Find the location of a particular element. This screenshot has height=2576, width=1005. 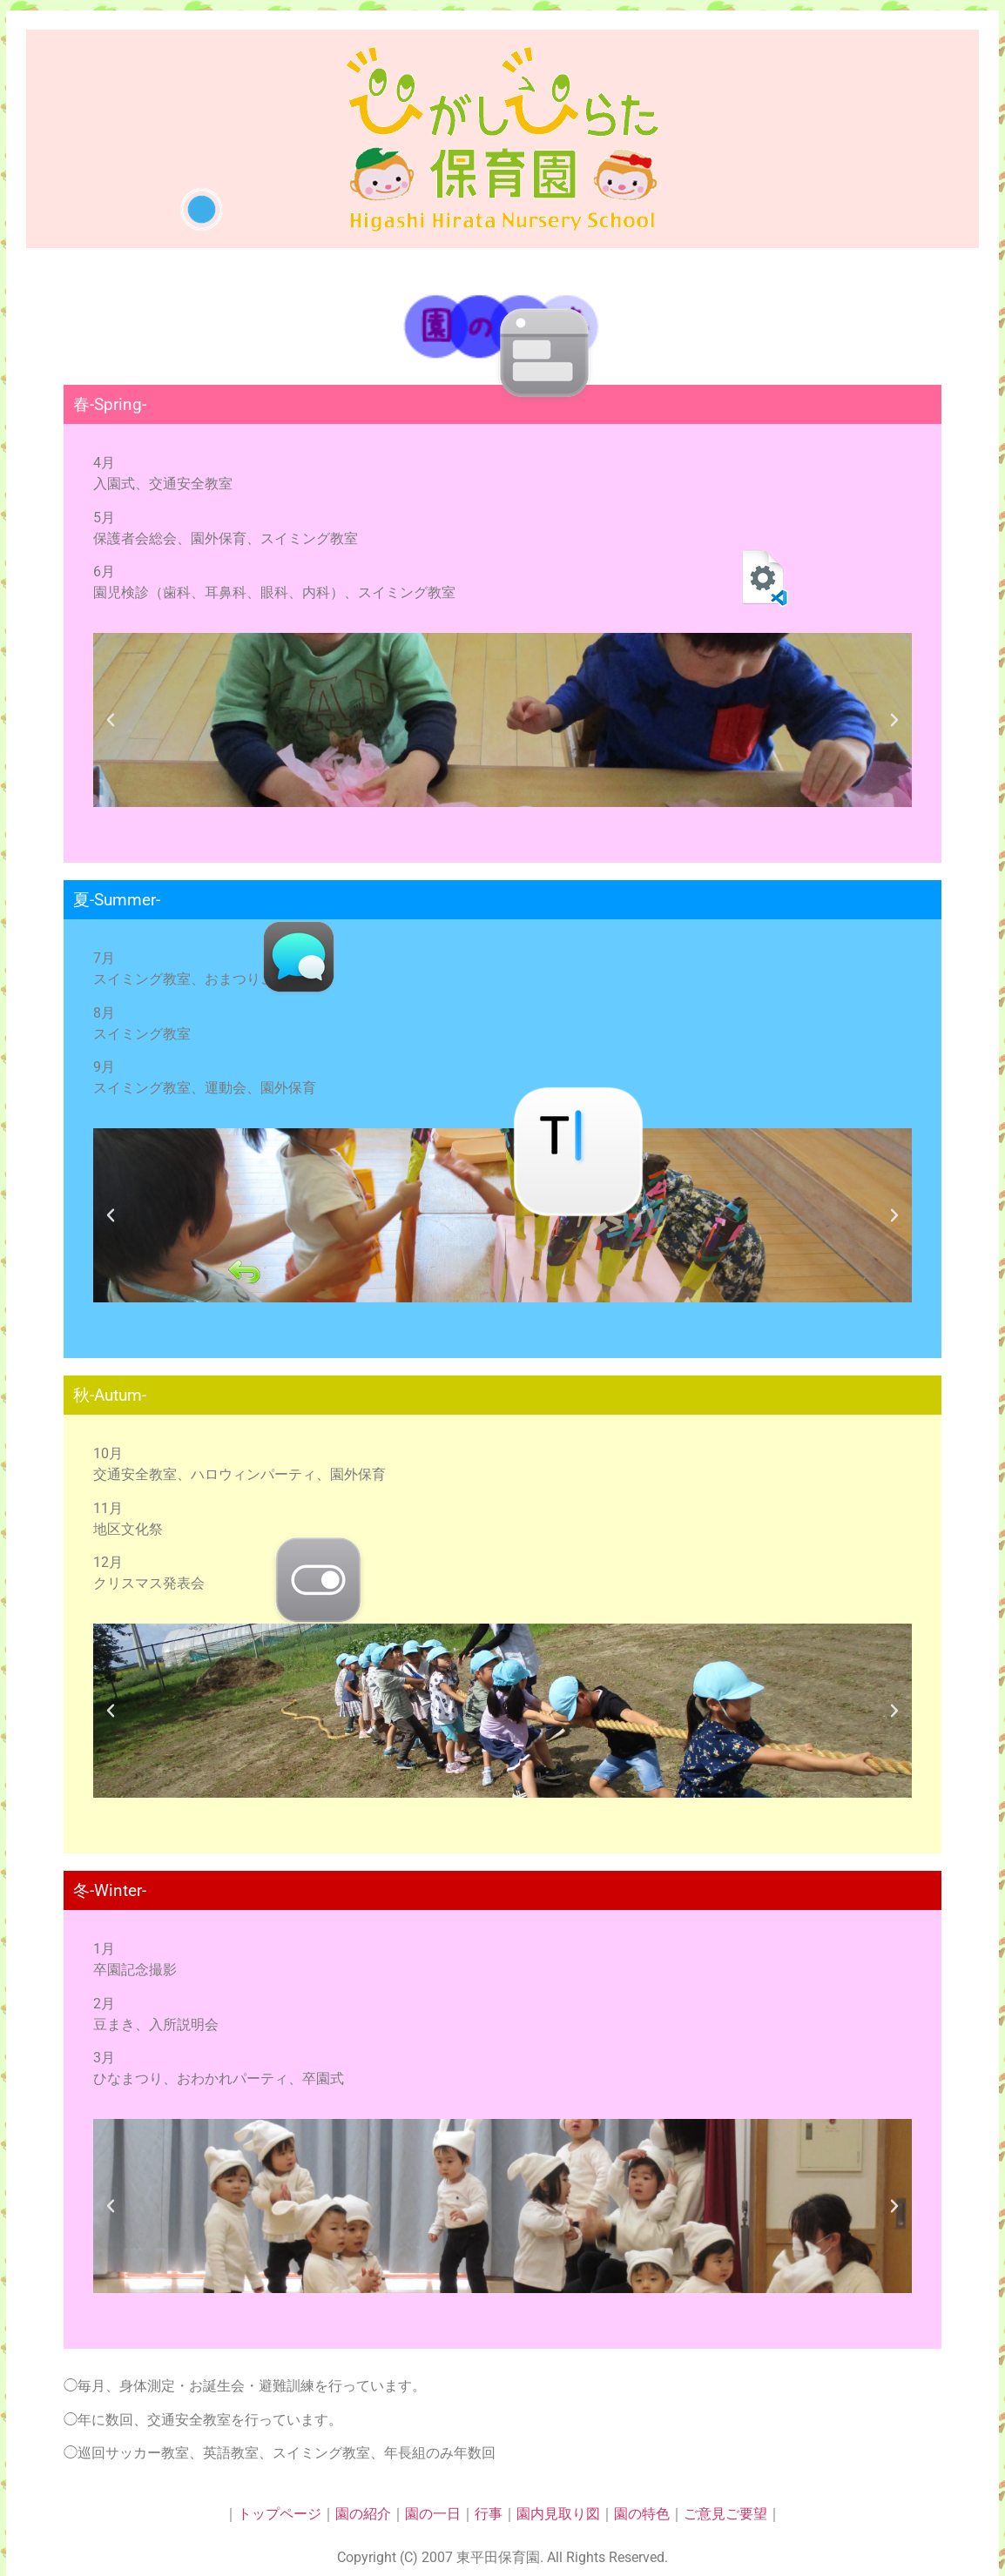

indicates an active process or task in progress is located at coordinates (201, 209).